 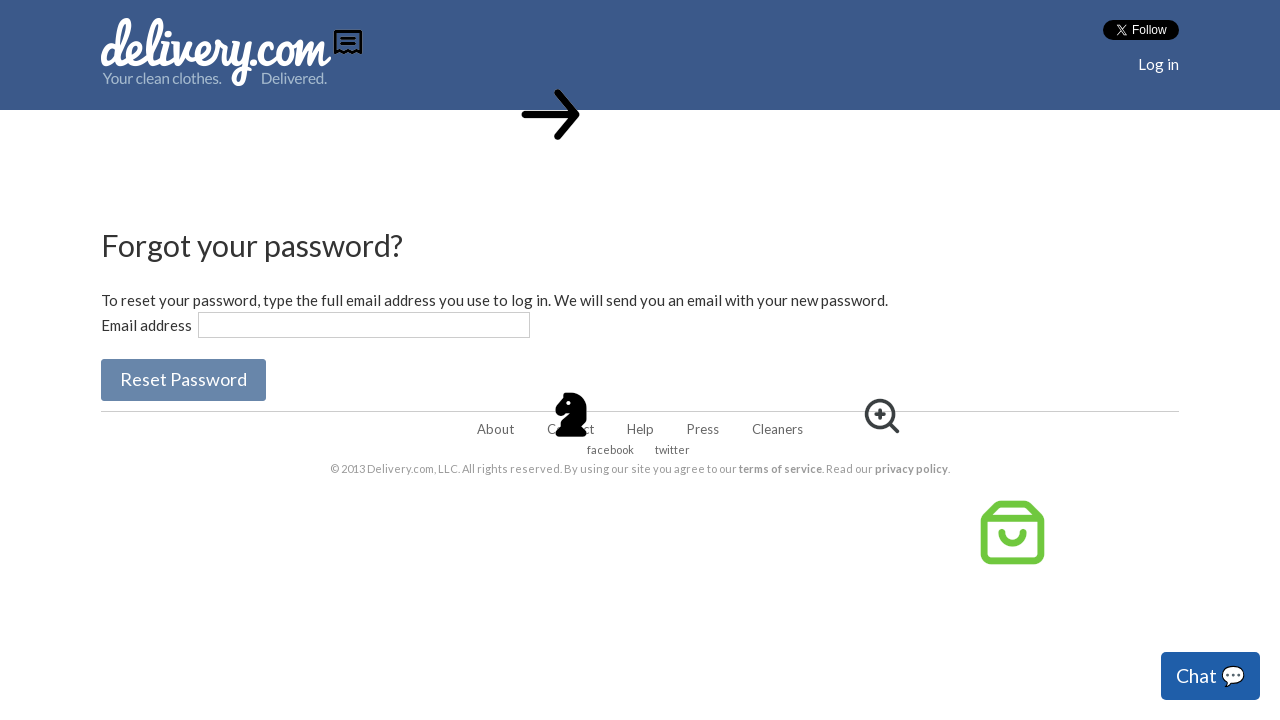 I want to click on go to next item or page, so click(x=550, y=114).